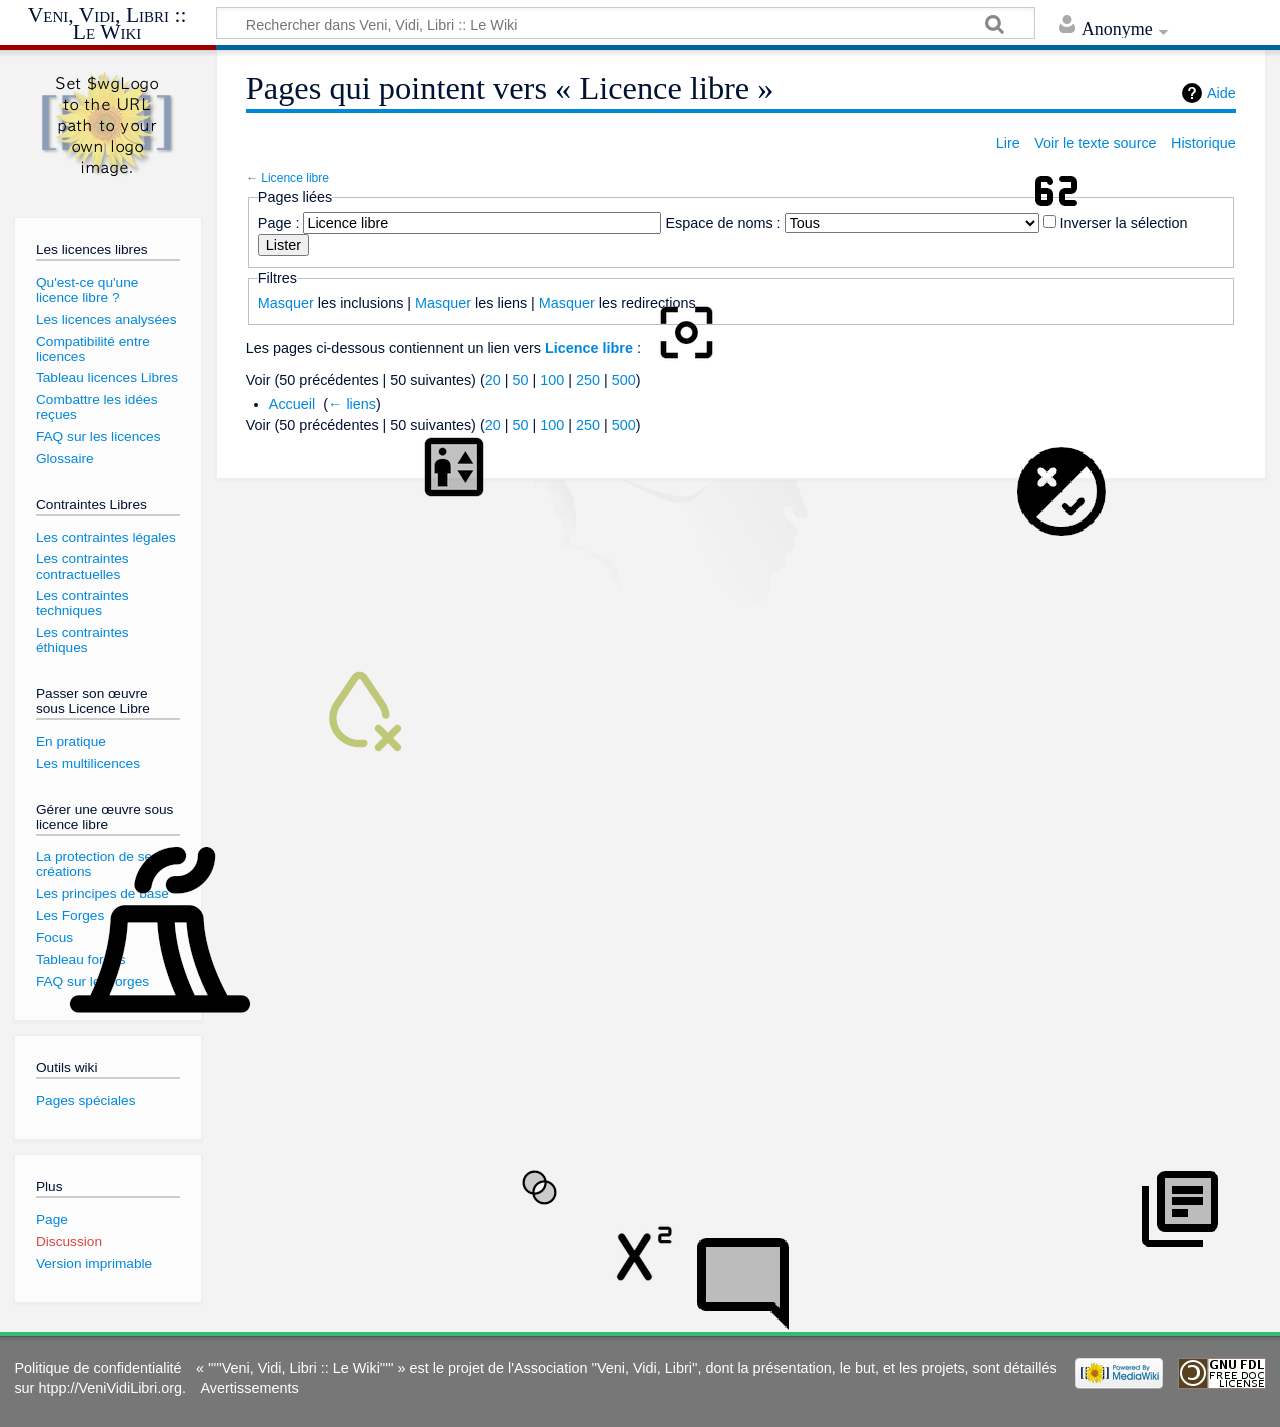 The image size is (1280, 1427). Describe the element at coordinates (1180, 1209) in the screenshot. I see `access your library or reading list` at that location.